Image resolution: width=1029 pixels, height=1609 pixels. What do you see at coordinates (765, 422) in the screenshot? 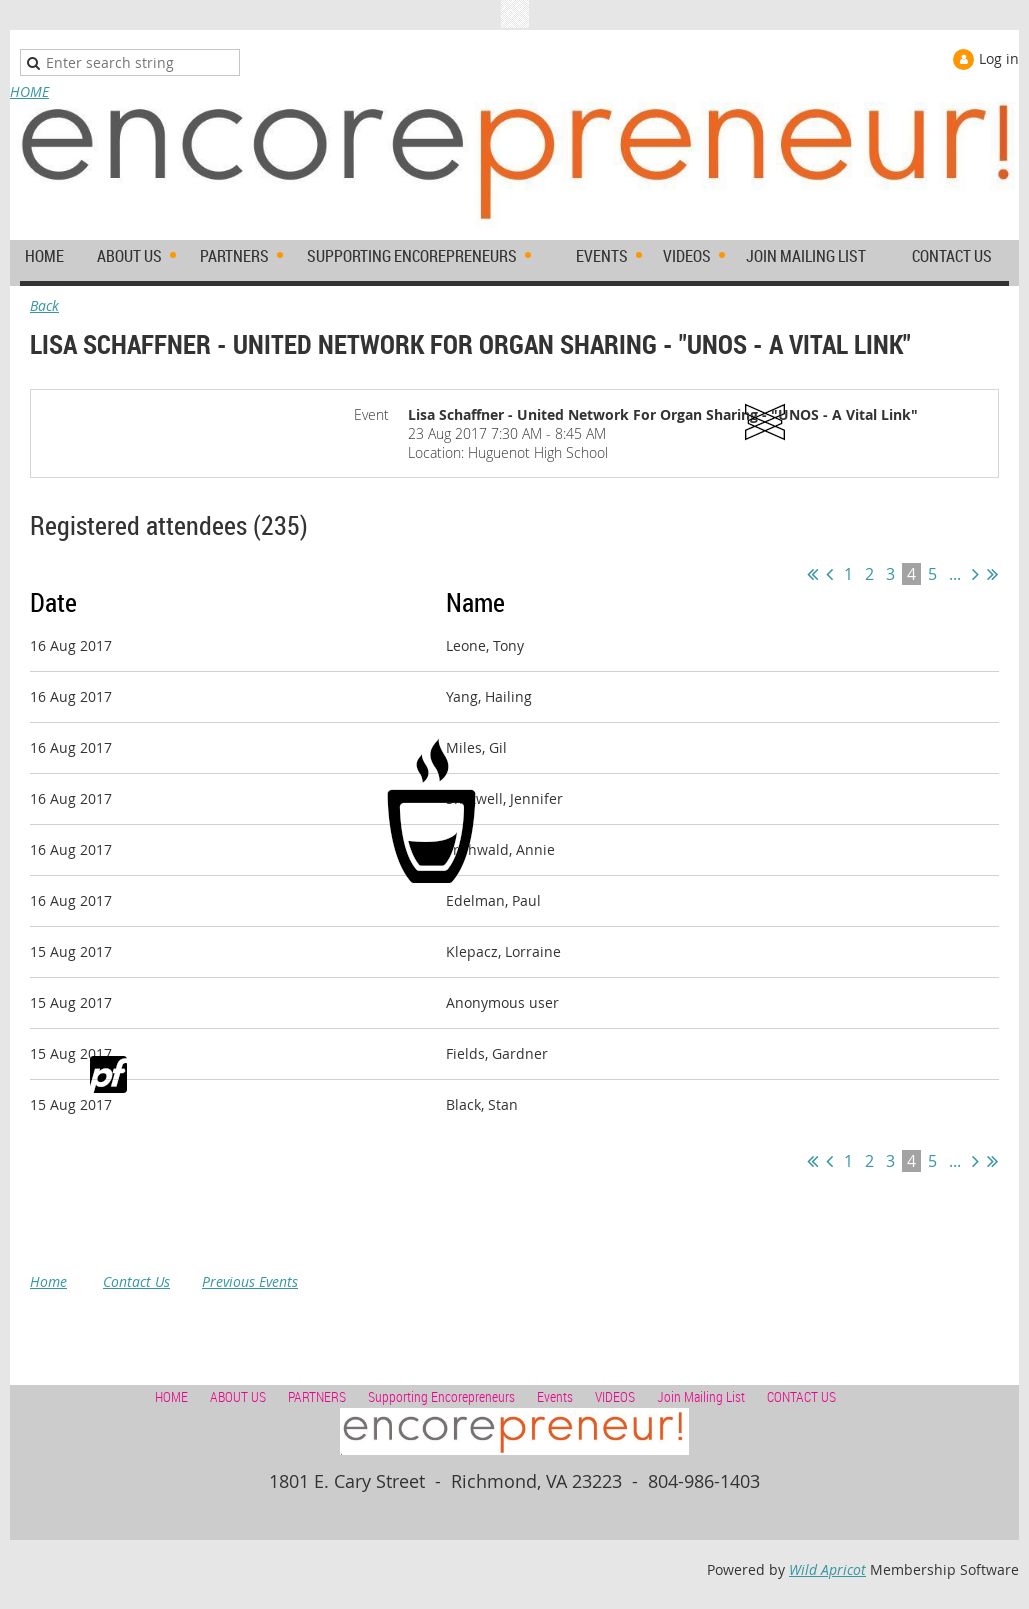
I see `posit brand logo` at bounding box center [765, 422].